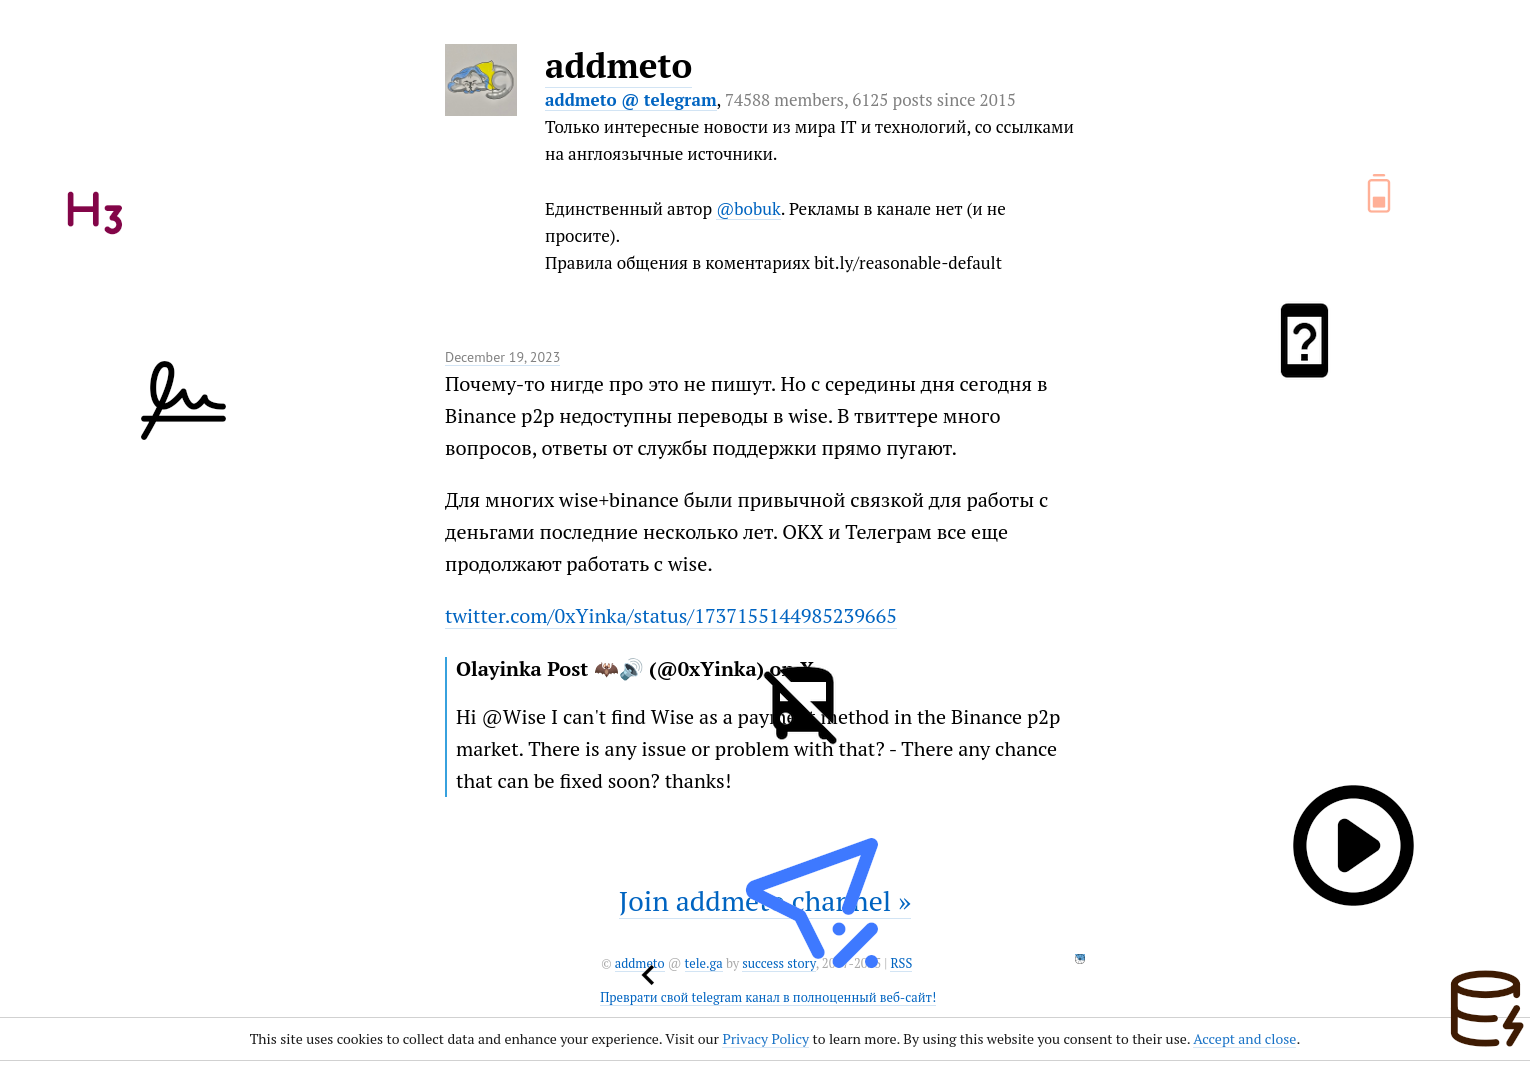  What do you see at coordinates (813, 903) in the screenshot?
I see `find nearby deals and discounts` at bounding box center [813, 903].